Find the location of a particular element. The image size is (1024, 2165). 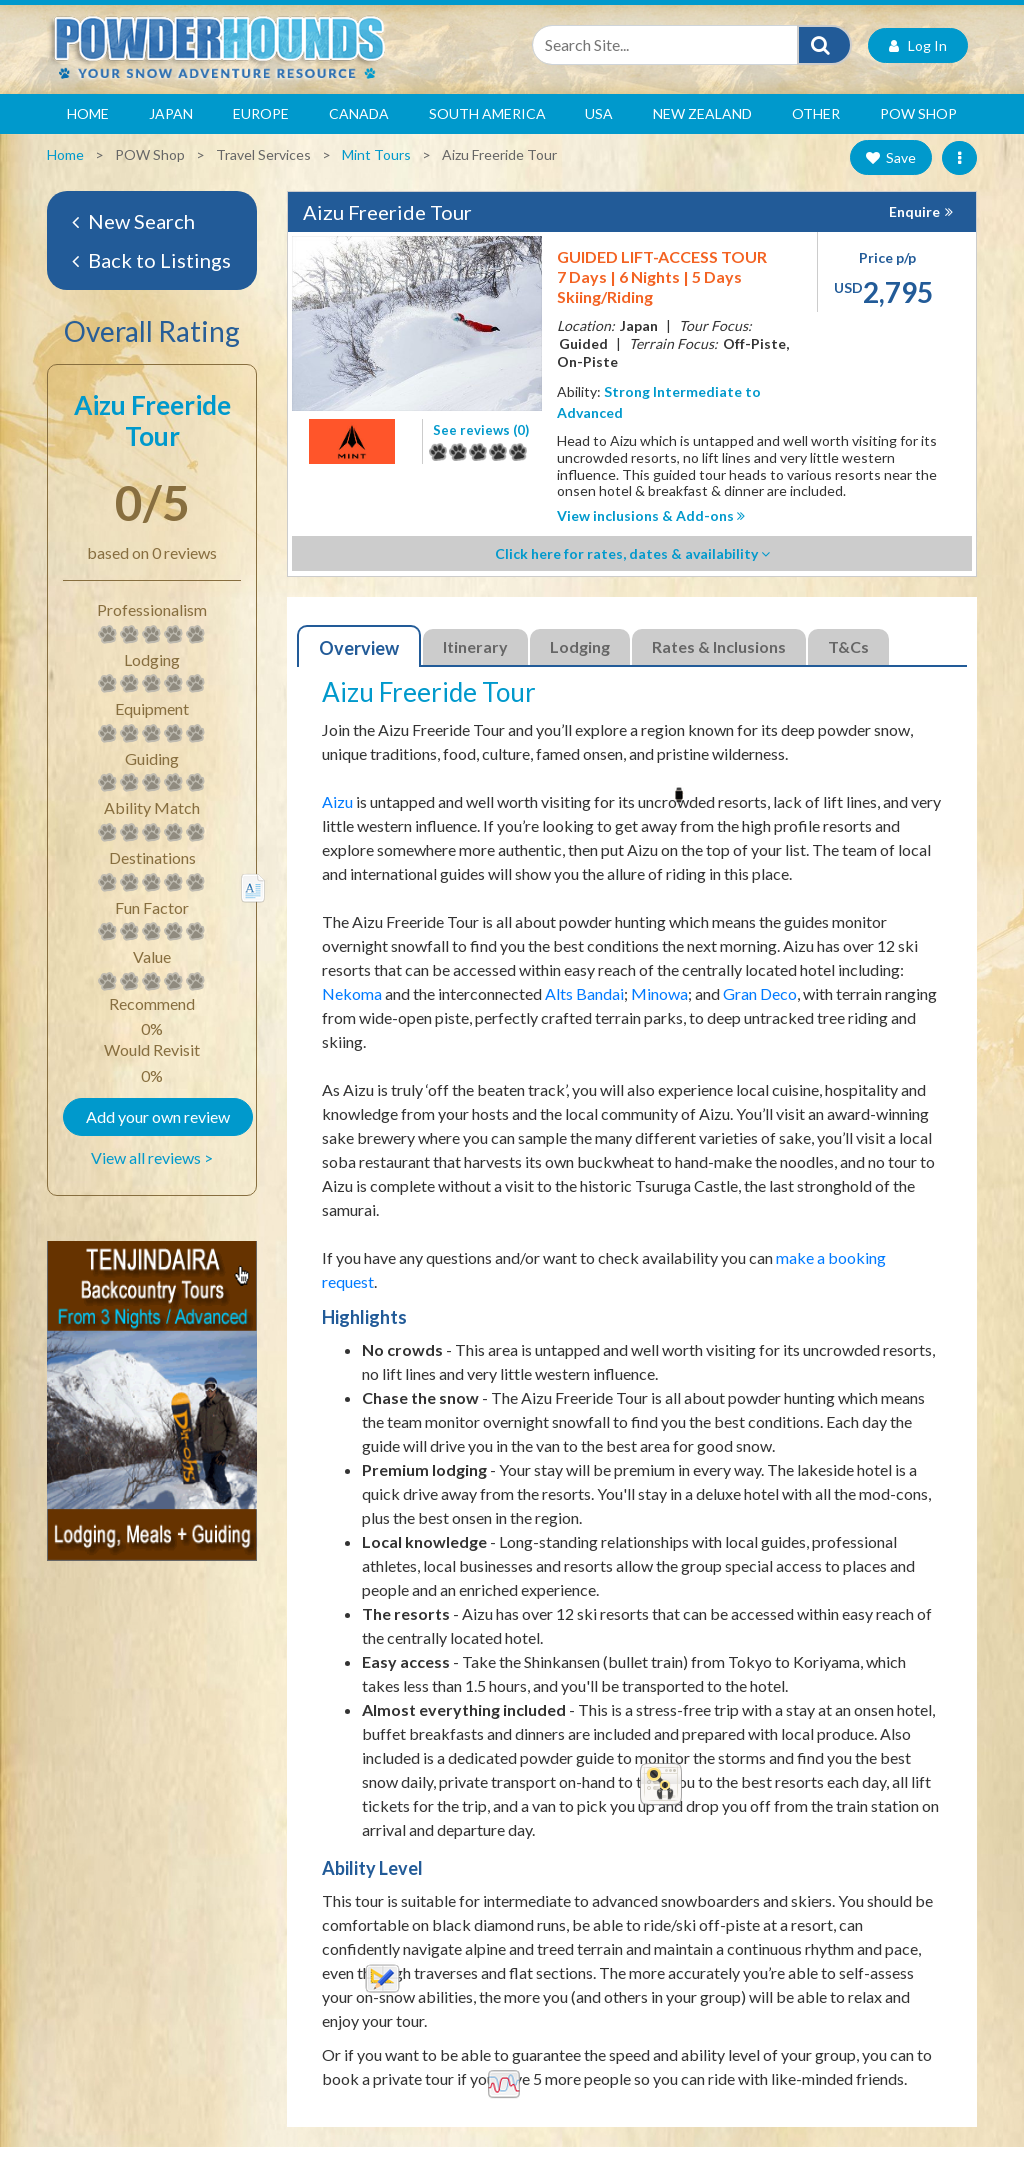

access accessories and utility applications is located at coordinates (382, 1978).